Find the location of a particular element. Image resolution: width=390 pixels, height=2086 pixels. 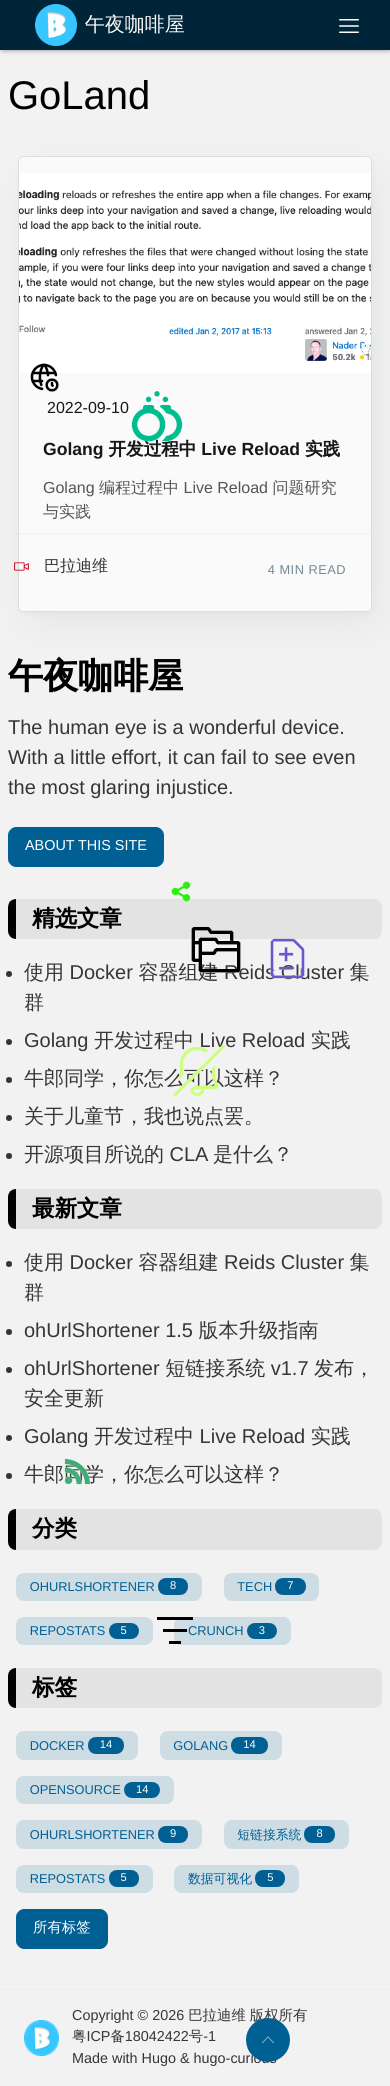

access project submodules is located at coordinates (216, 948).